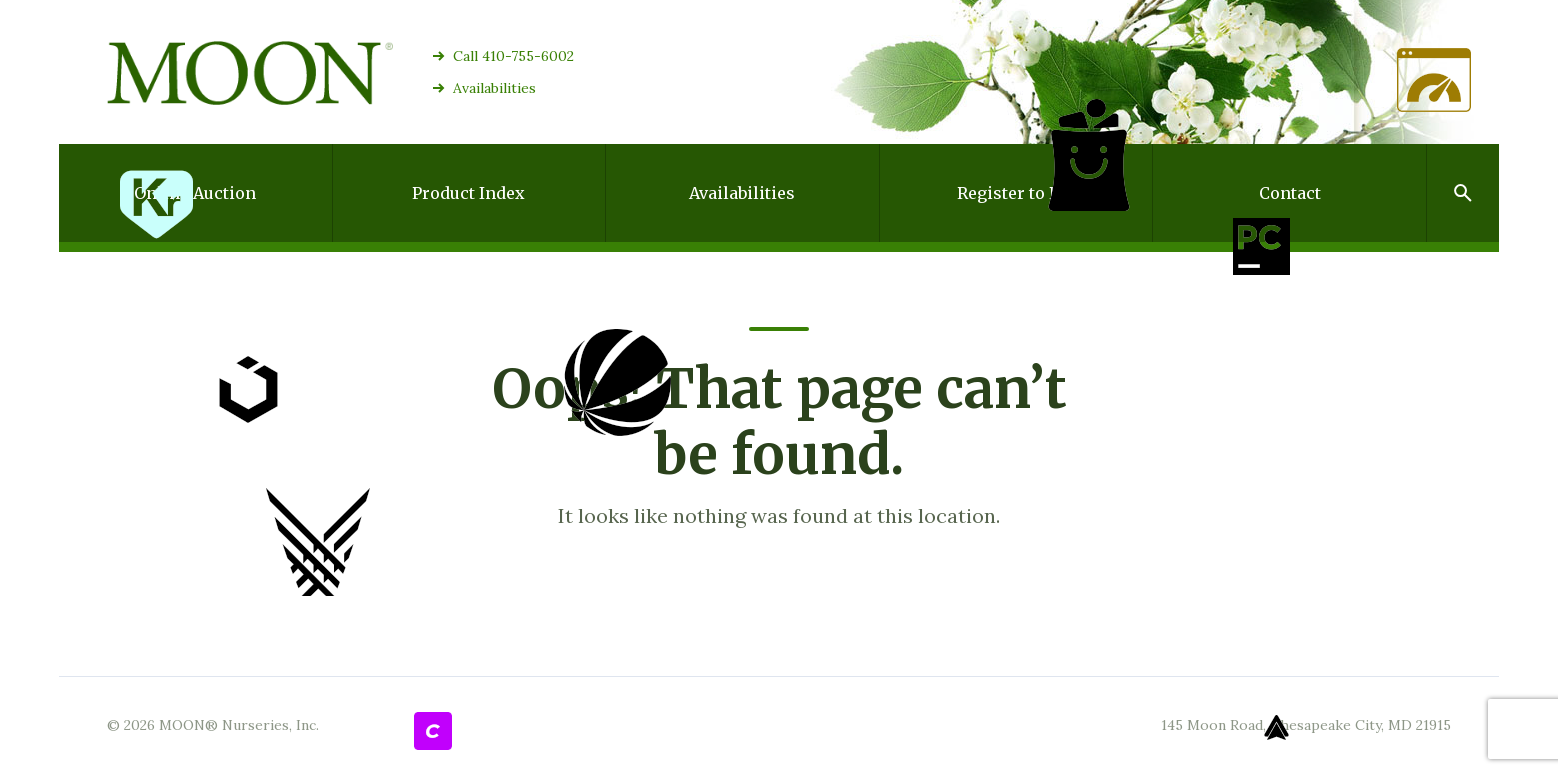 The image size is (1558, 773). I want to click on open android auto app, so click(1276, 727).